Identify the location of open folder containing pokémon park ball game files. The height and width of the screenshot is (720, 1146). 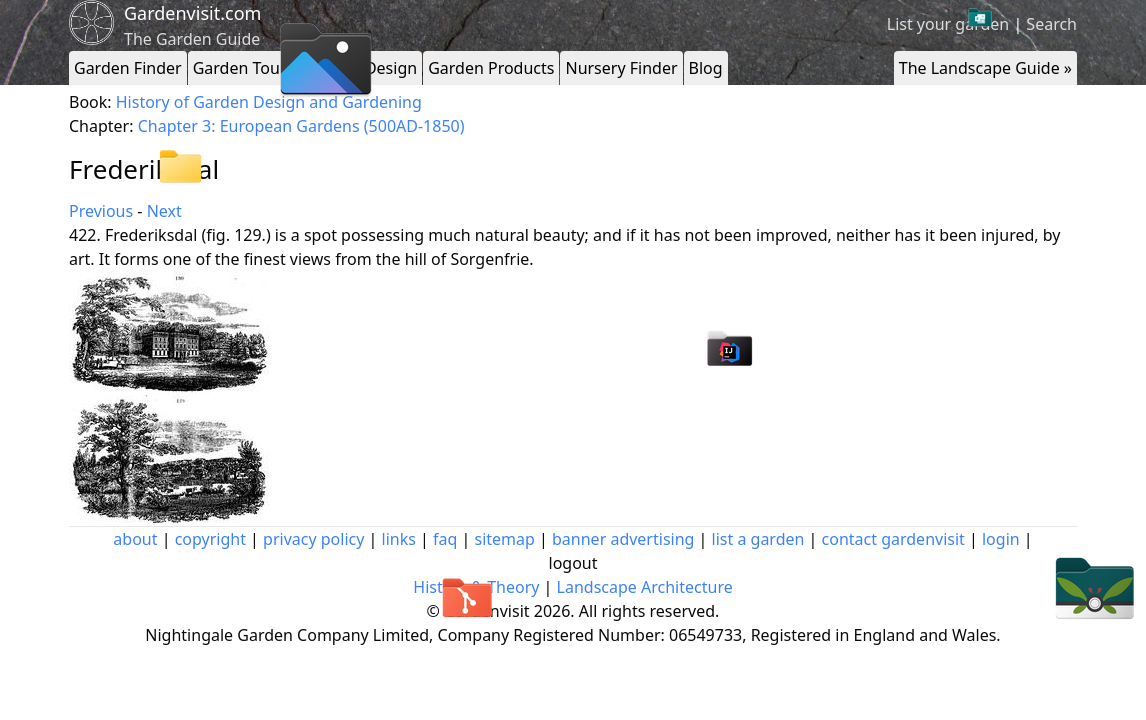
(1094, 590).